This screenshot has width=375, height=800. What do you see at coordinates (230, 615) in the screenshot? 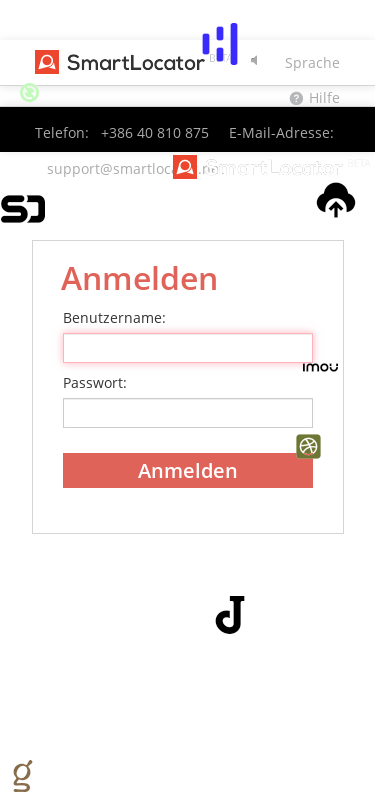
I see `open Joplin note-taking app` at bounding box center [230, 615].